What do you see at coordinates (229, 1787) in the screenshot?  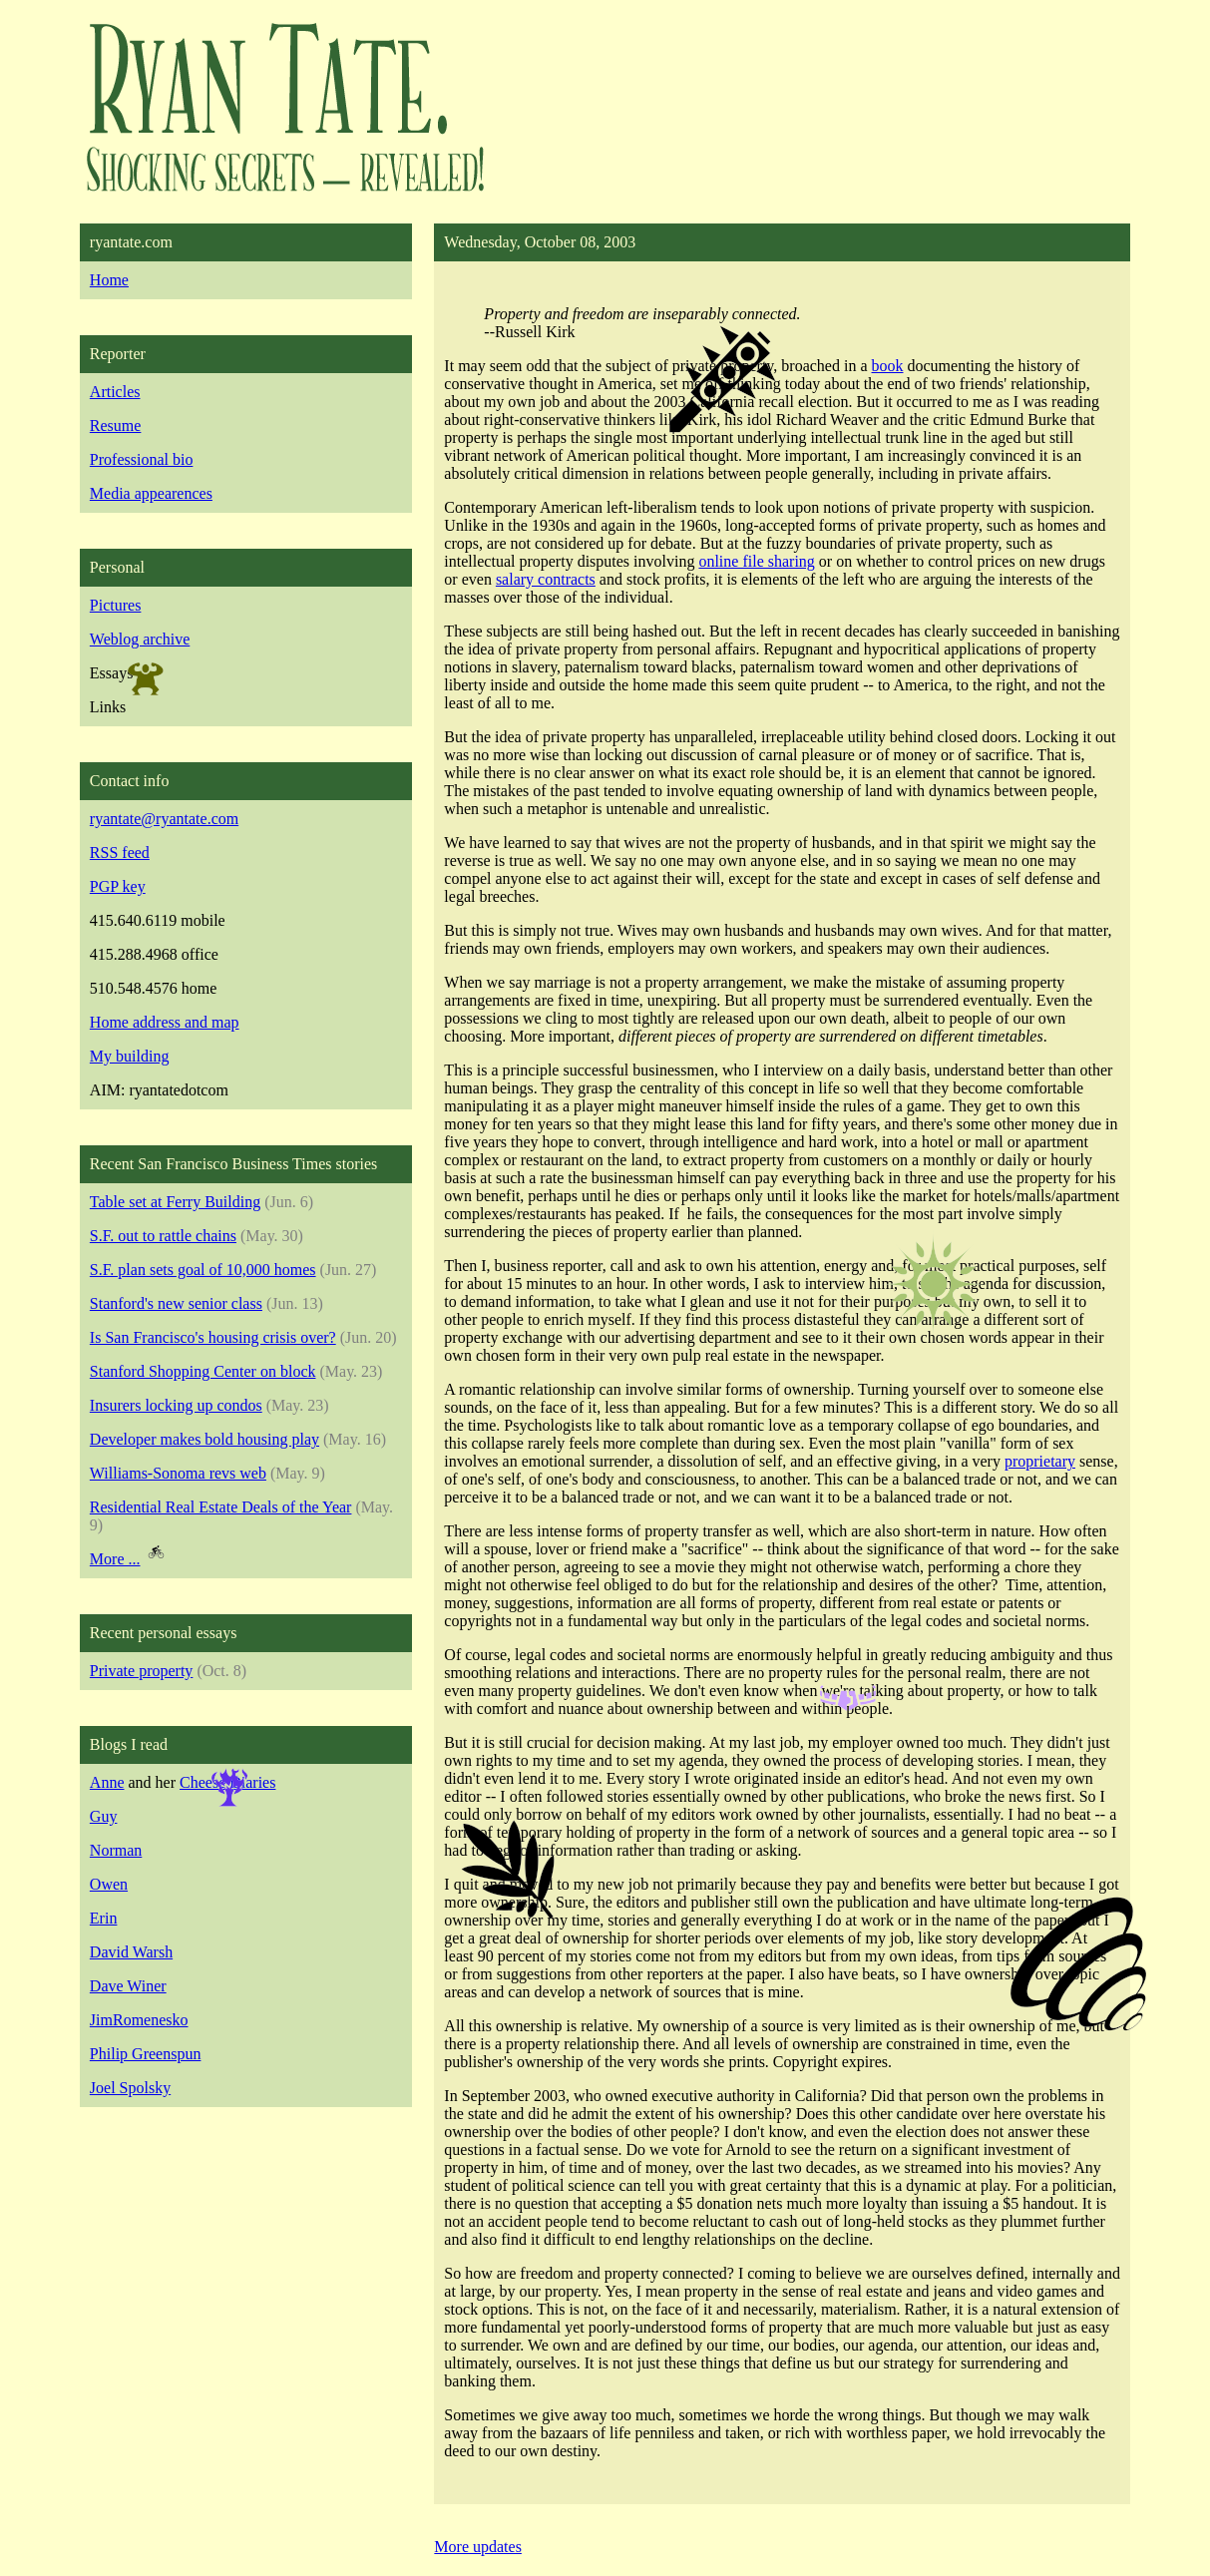 I see `indicates a fire hazard or wildfire event` at bounding box center [229, 1787].